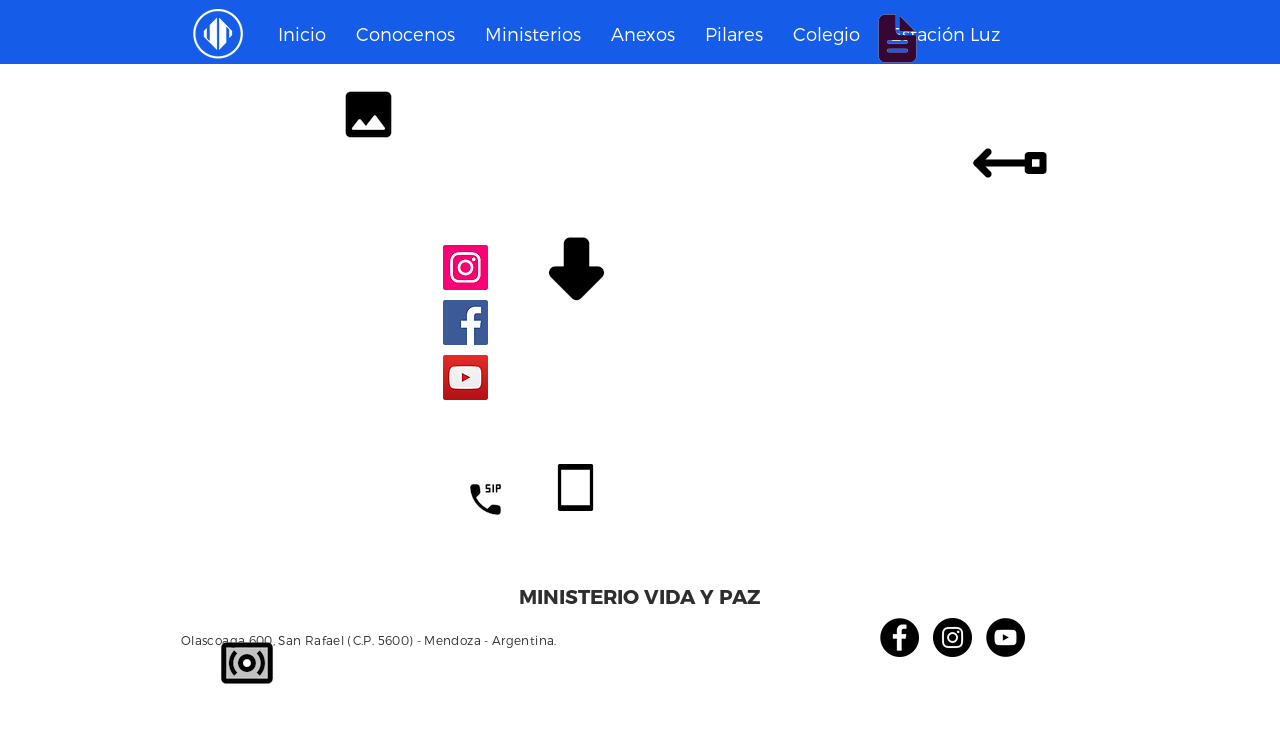 The height and width of the screenshot is (741, 1280). What do you see at coordinates (368, 114) in the screenshot?
I see `view photos or images` at bounding box center [368, 114].